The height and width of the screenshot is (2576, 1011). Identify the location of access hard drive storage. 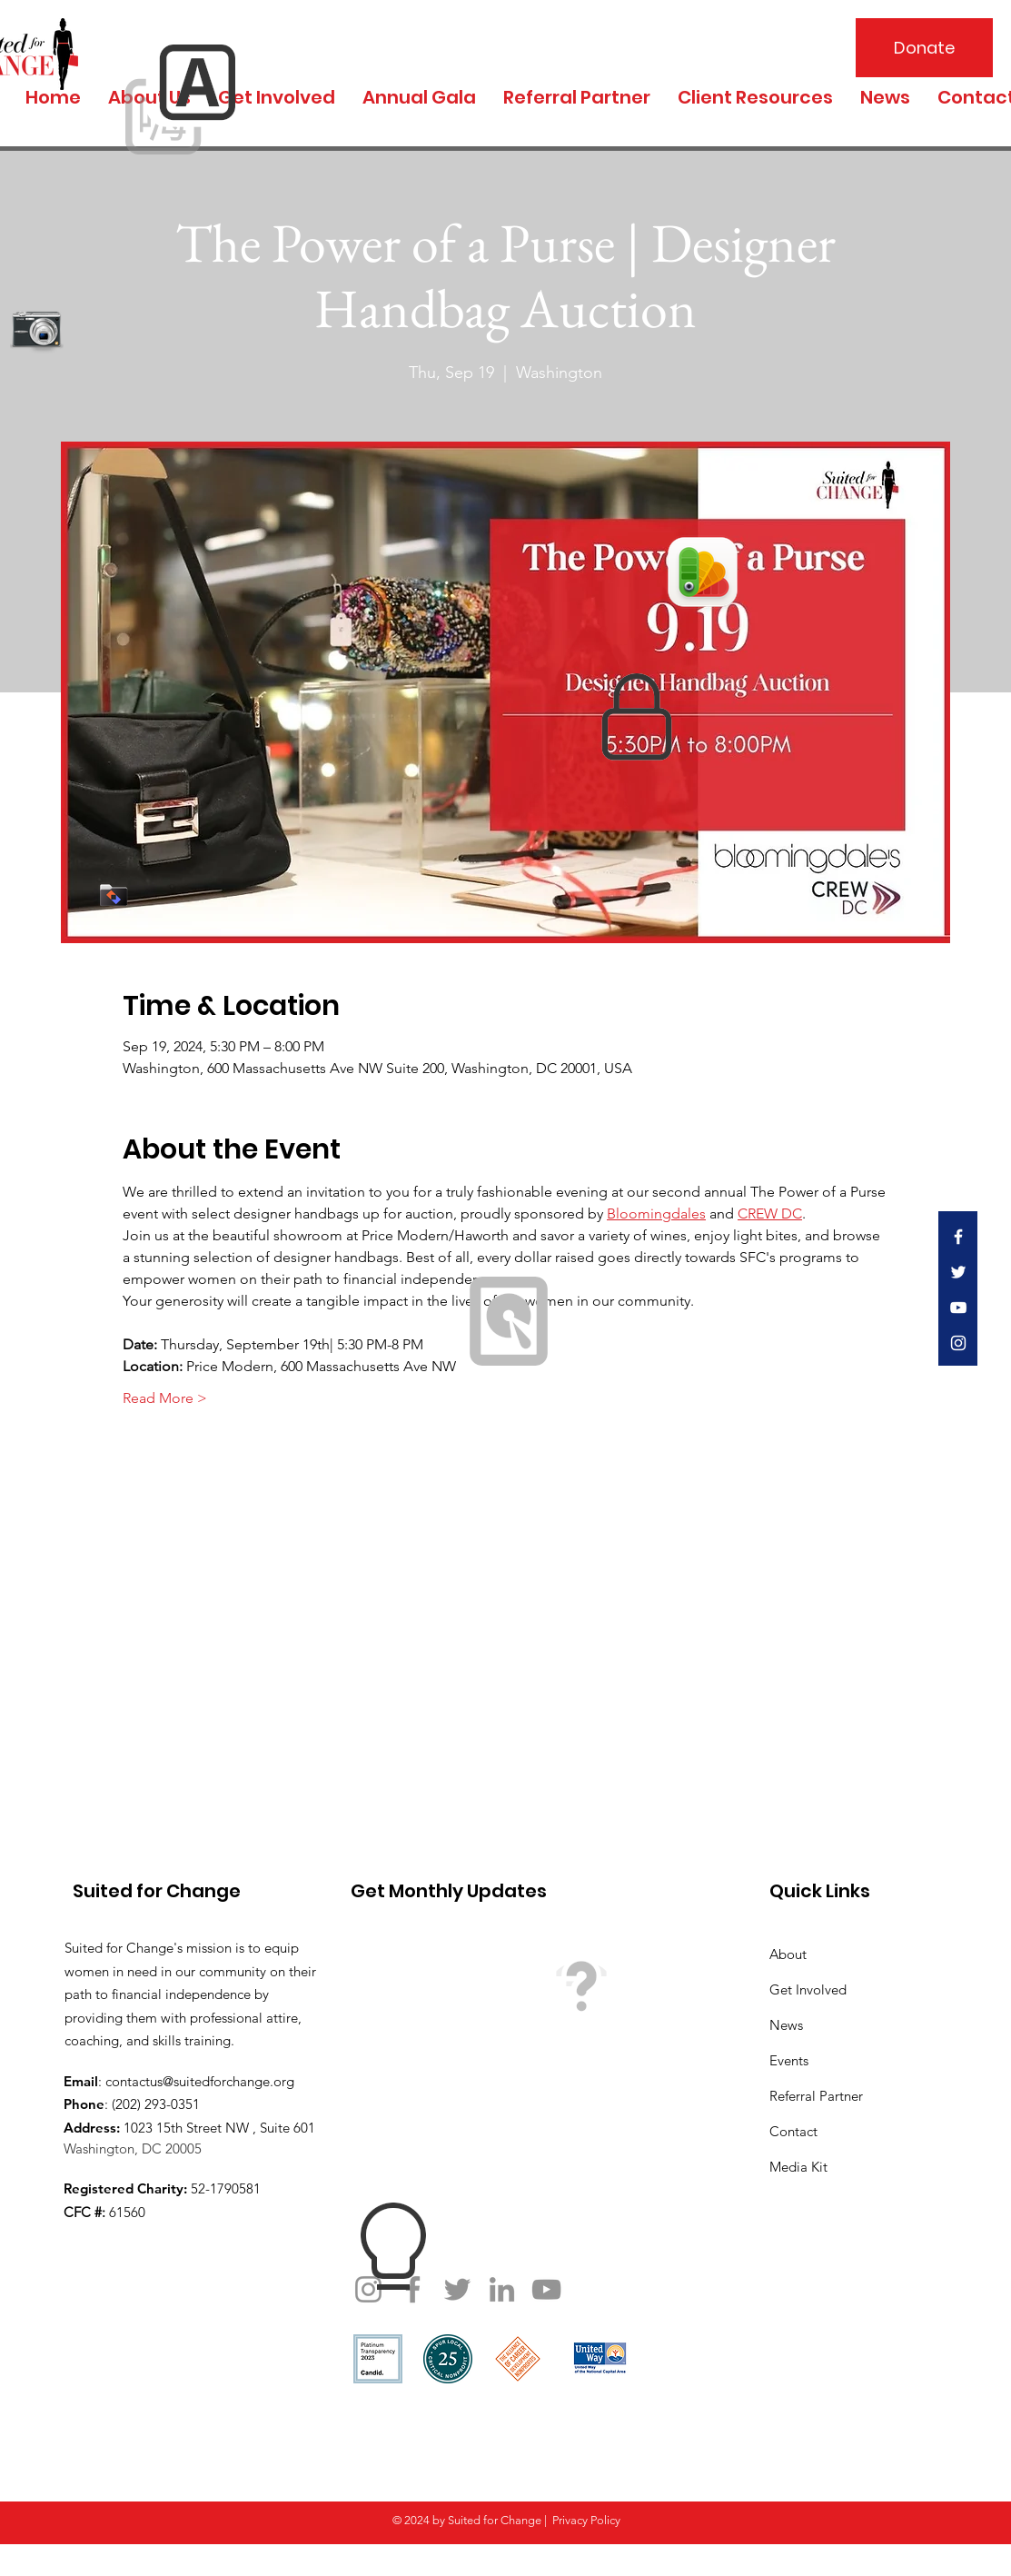
(509, 1321).